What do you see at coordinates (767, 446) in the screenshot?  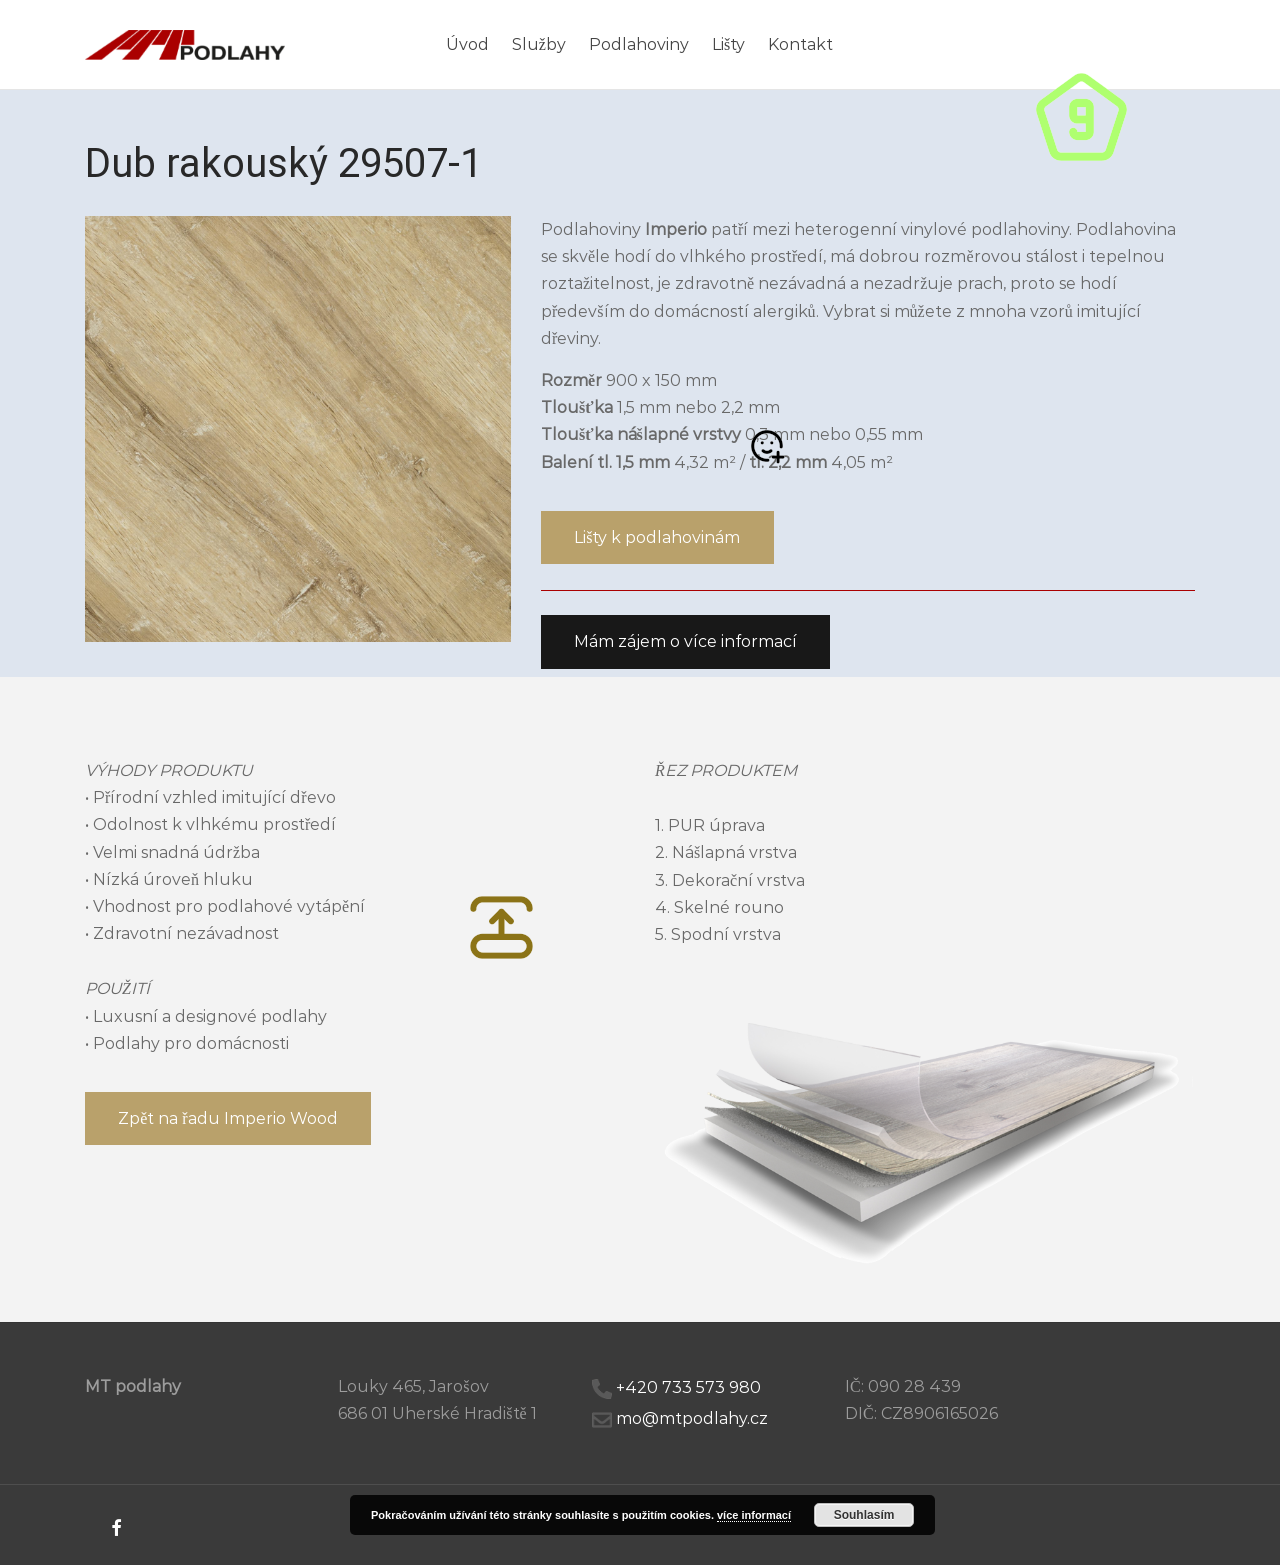 I see `add a new emoji reaction` at bounding box center [767, 446].